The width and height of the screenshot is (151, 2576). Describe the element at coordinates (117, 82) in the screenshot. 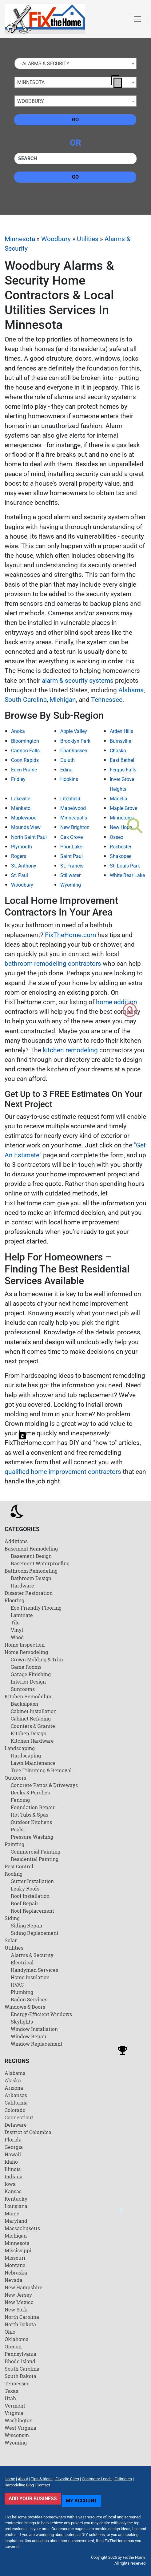

I see `copy to clipboard` at that location.